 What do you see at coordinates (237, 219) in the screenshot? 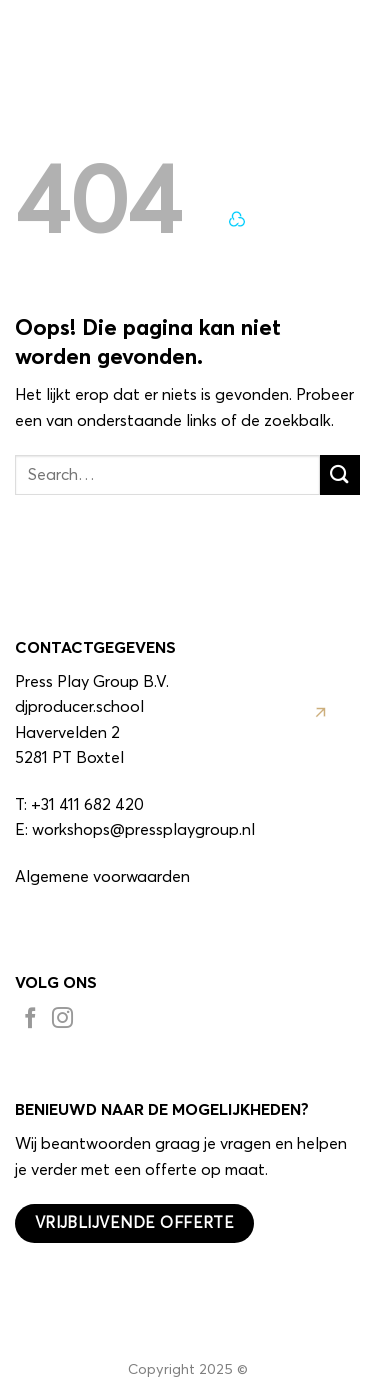
I see `countingworks pro app or service logo` at bounding box center [237, 219].